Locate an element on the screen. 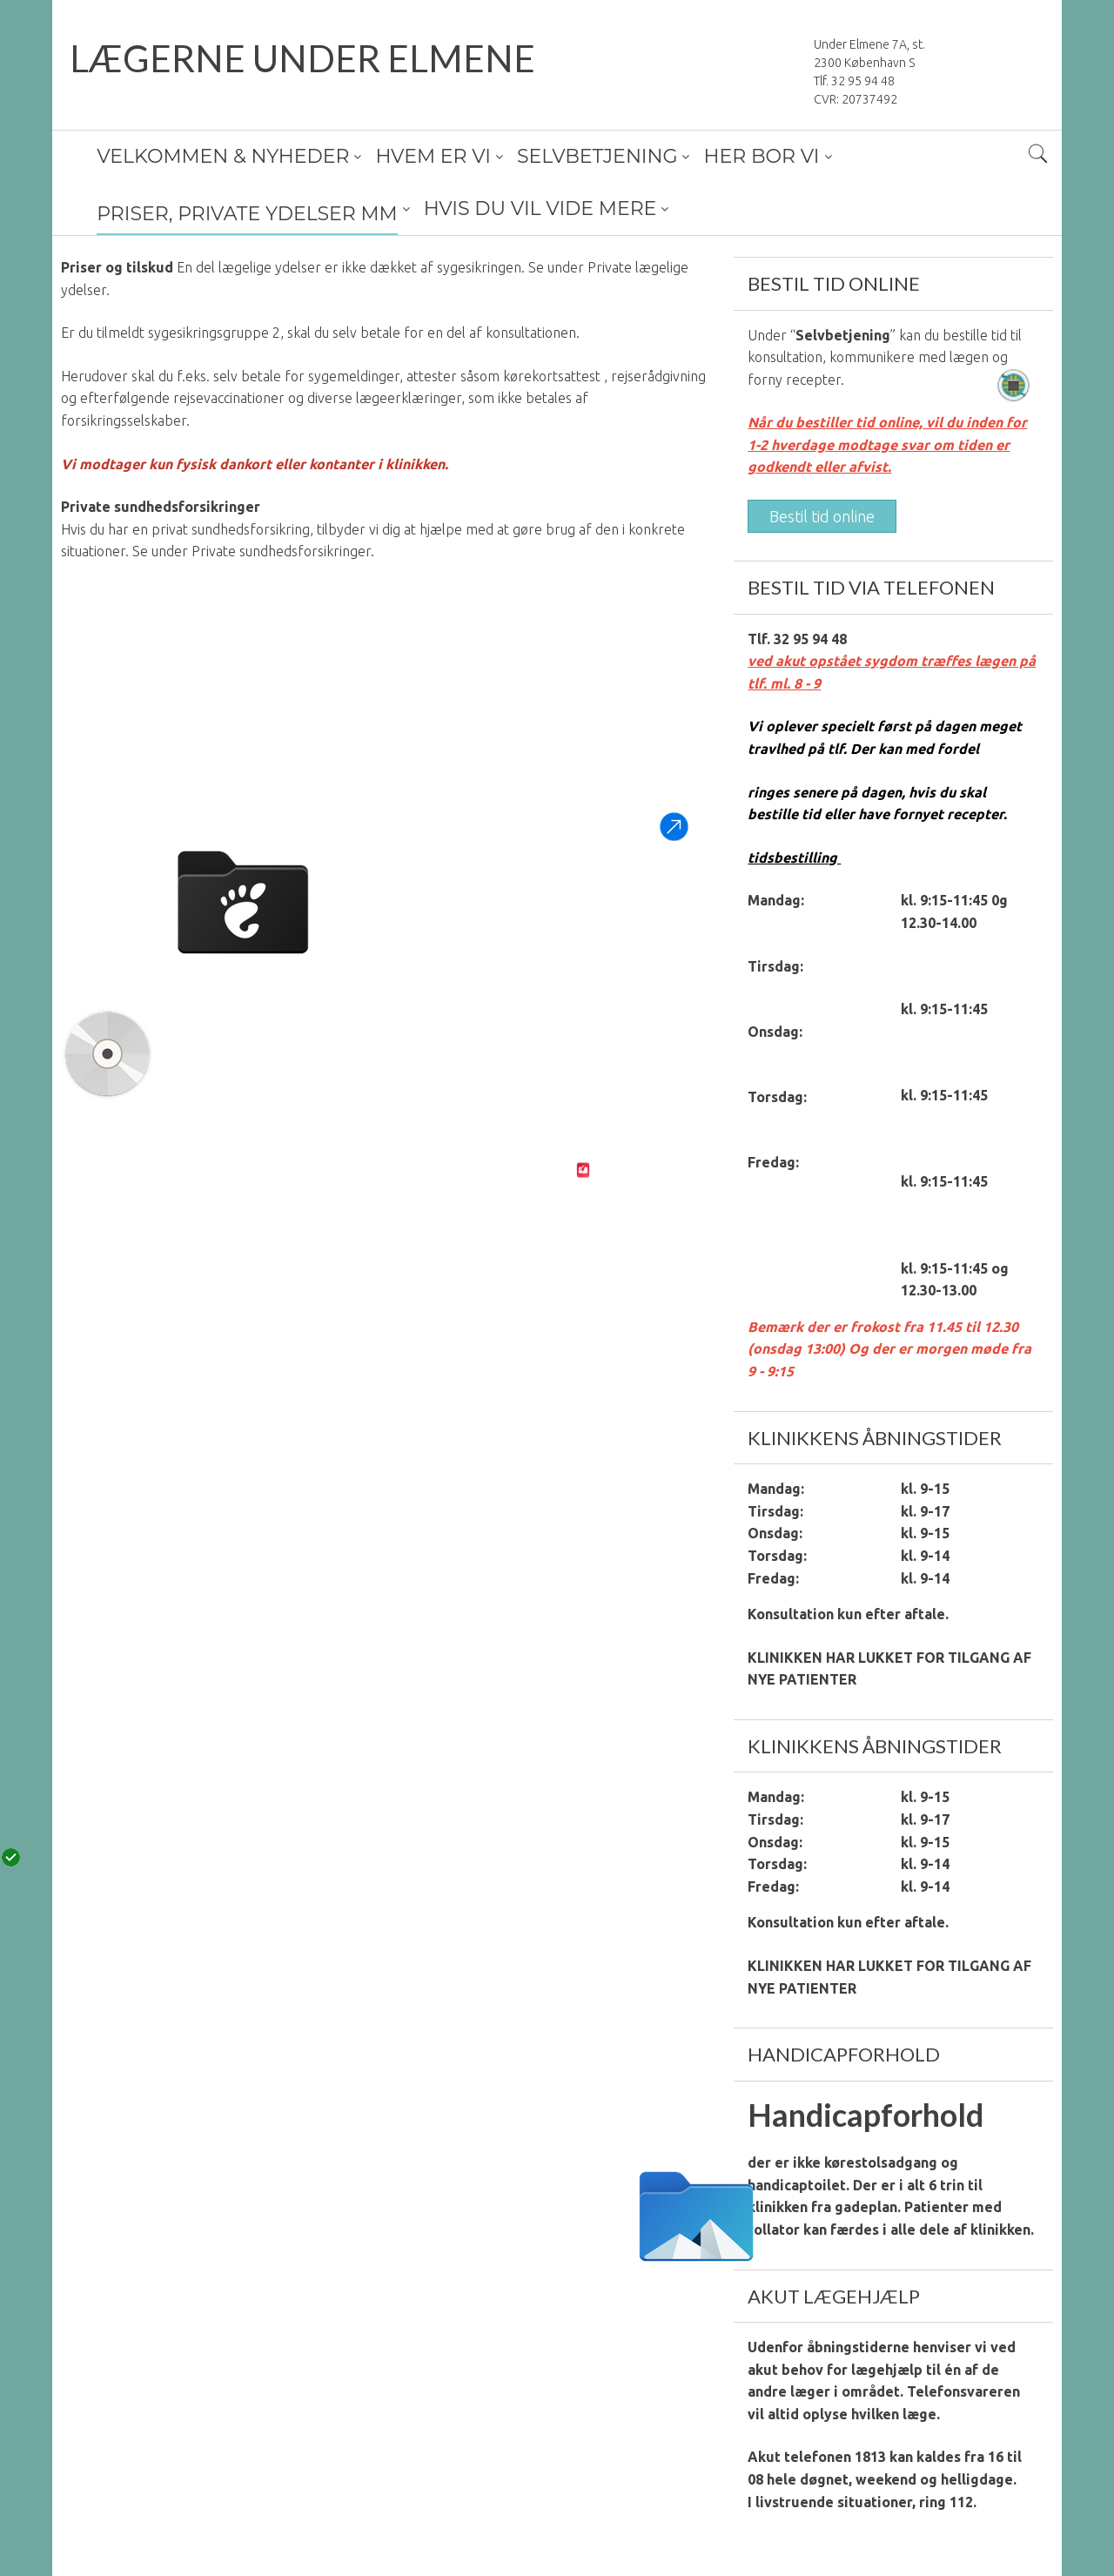 The width and height of the screenshot is (1114, 2576). access cd/dvd rewritable drive is located at coordinates (107, 1053).